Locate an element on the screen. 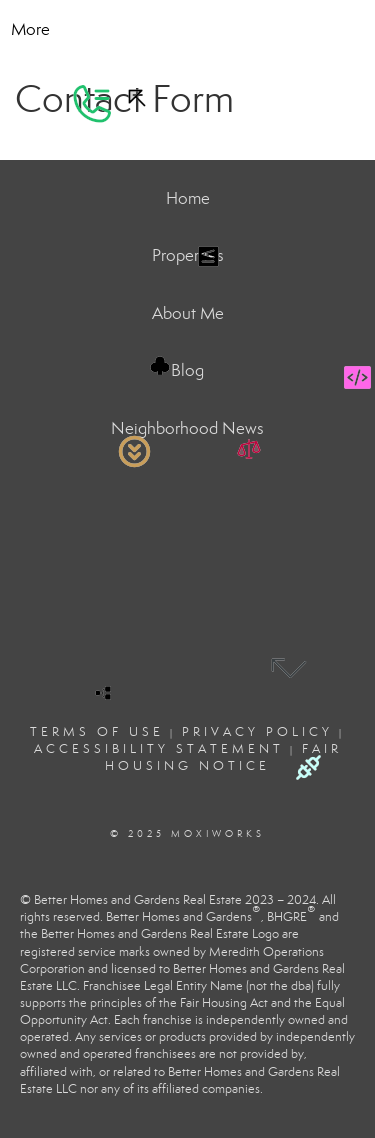  view contact list or phone directory is located at coordinates (93, 103).